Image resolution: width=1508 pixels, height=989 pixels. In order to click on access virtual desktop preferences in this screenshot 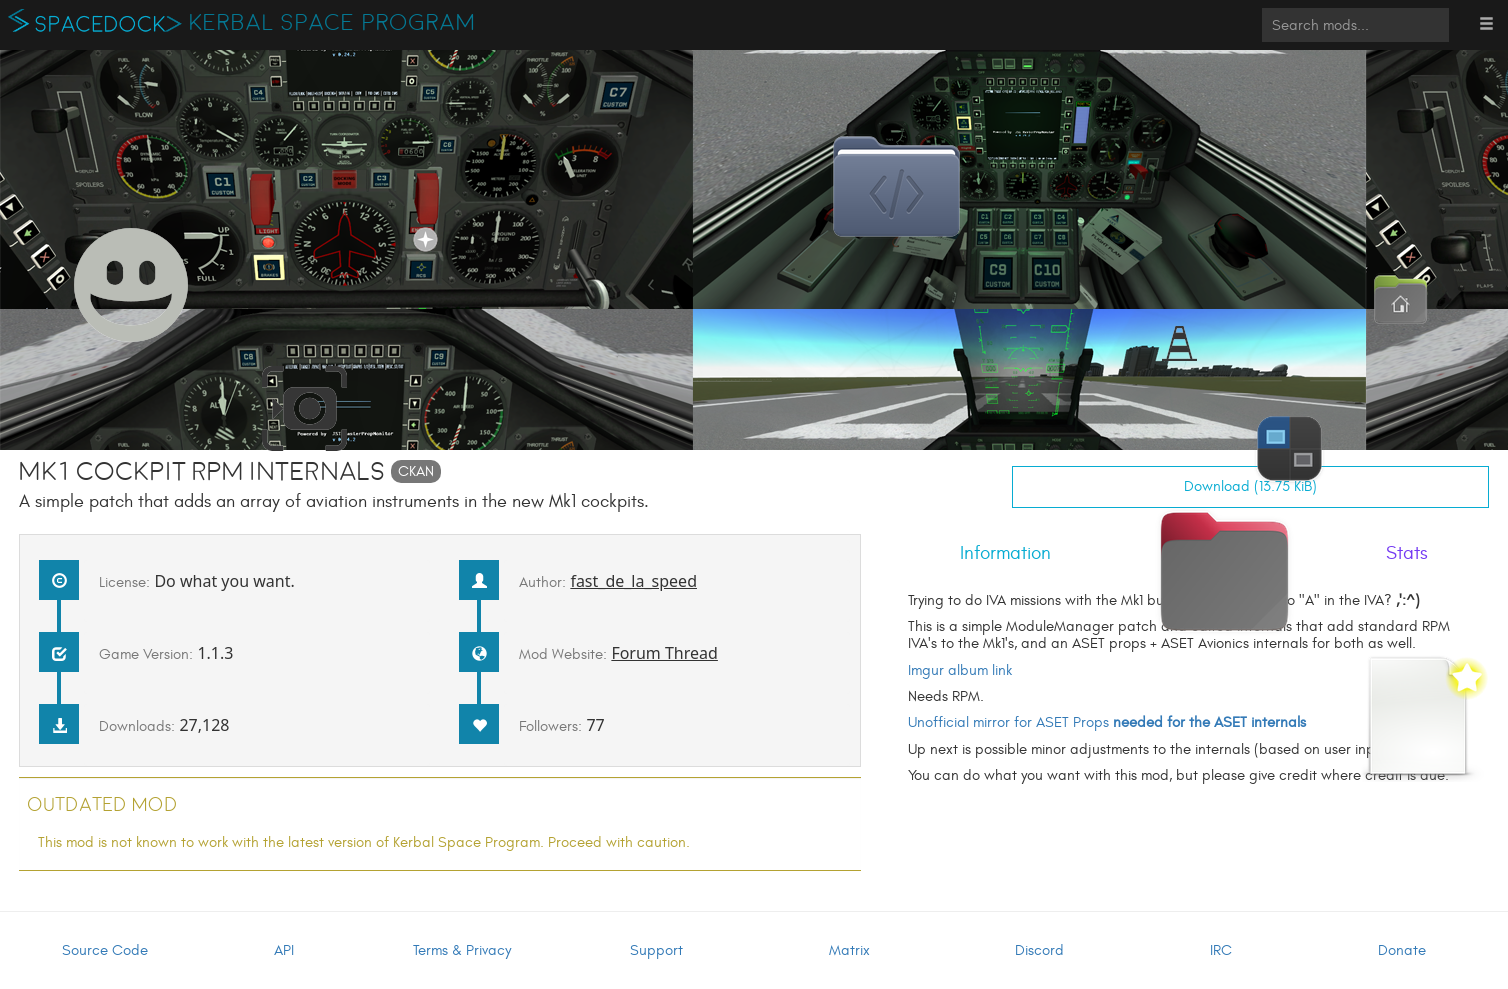, I will do `click(1289, 449)`.